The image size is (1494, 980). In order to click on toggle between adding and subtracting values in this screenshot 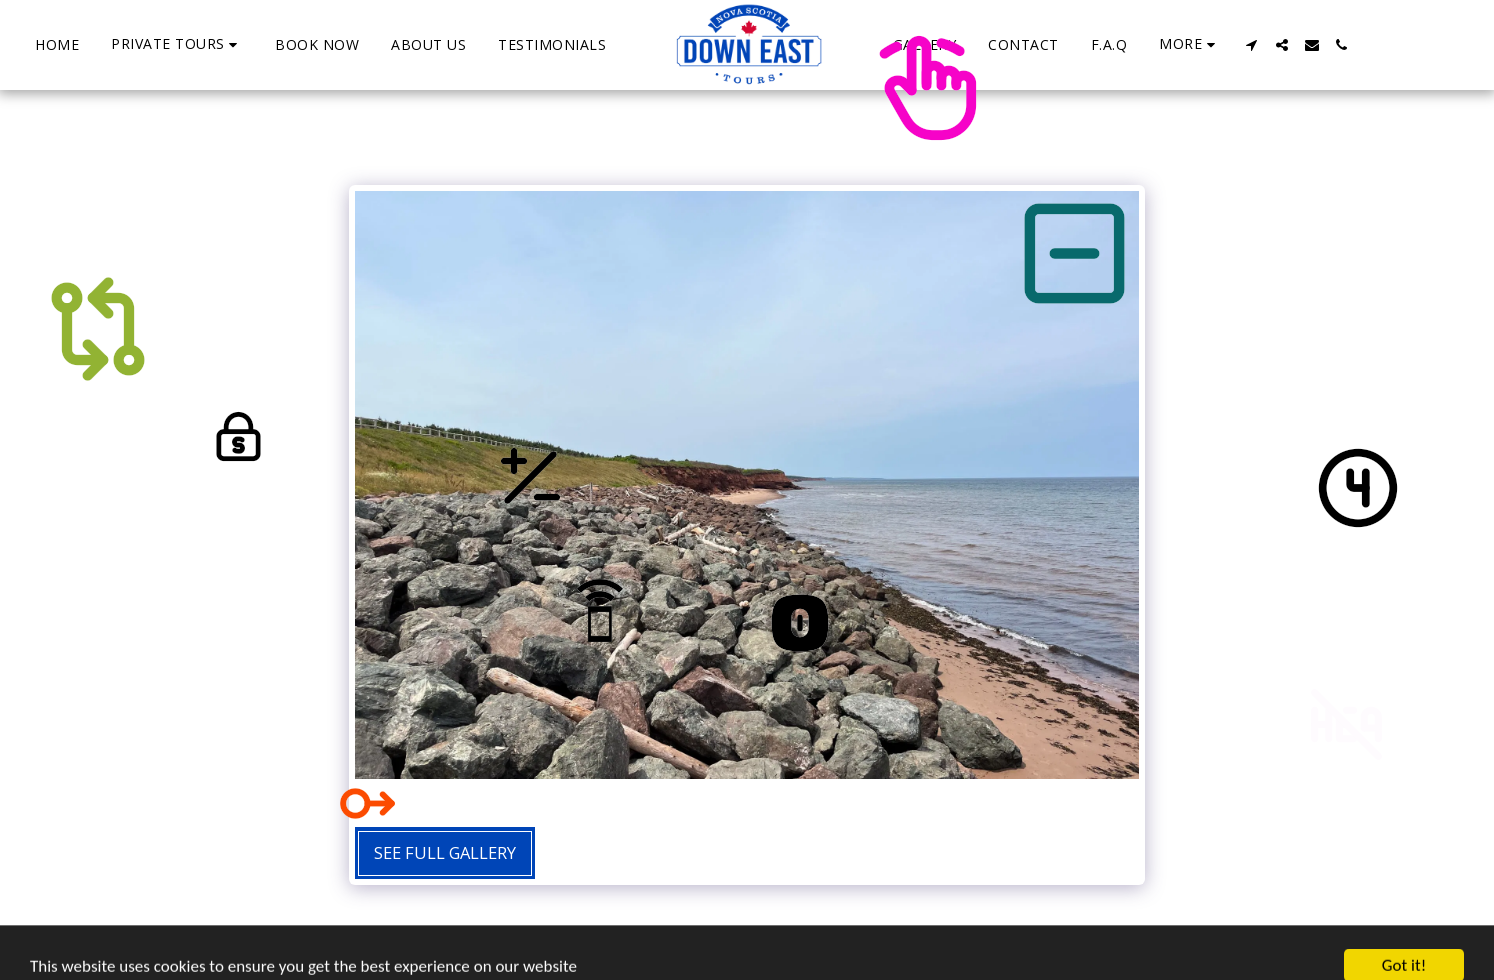, I will do `click(530, 477)`.